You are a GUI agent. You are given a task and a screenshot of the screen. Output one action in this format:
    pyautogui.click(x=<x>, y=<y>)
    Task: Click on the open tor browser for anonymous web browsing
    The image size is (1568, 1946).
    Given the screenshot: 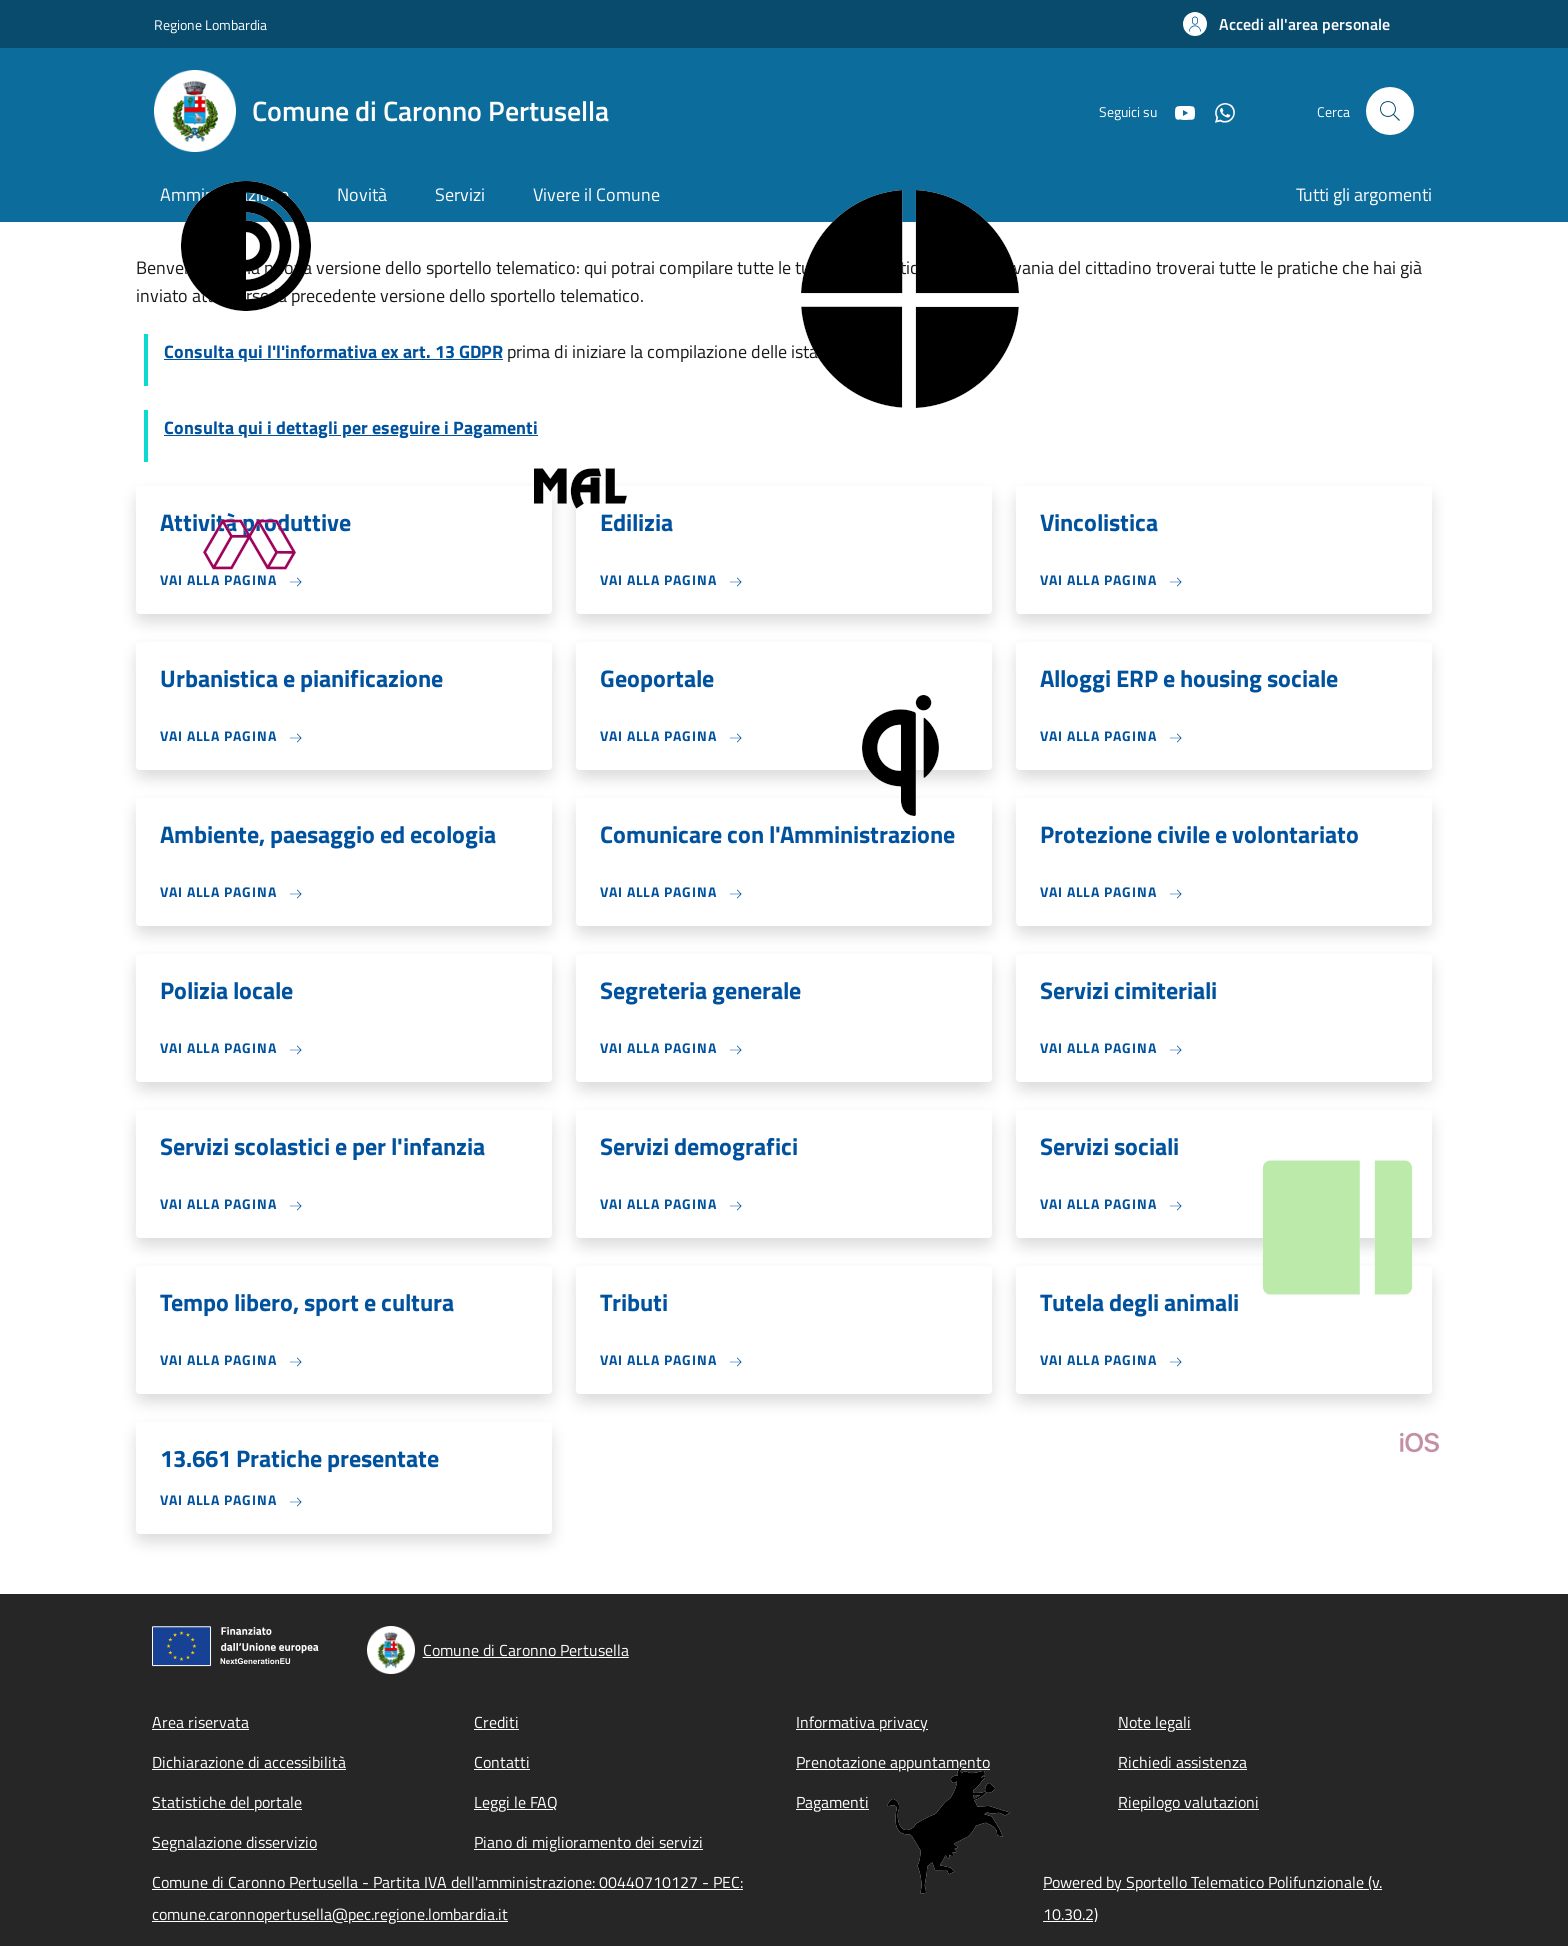 What is the action you would take?
    pyautogui.click(x=246, y=246)
    